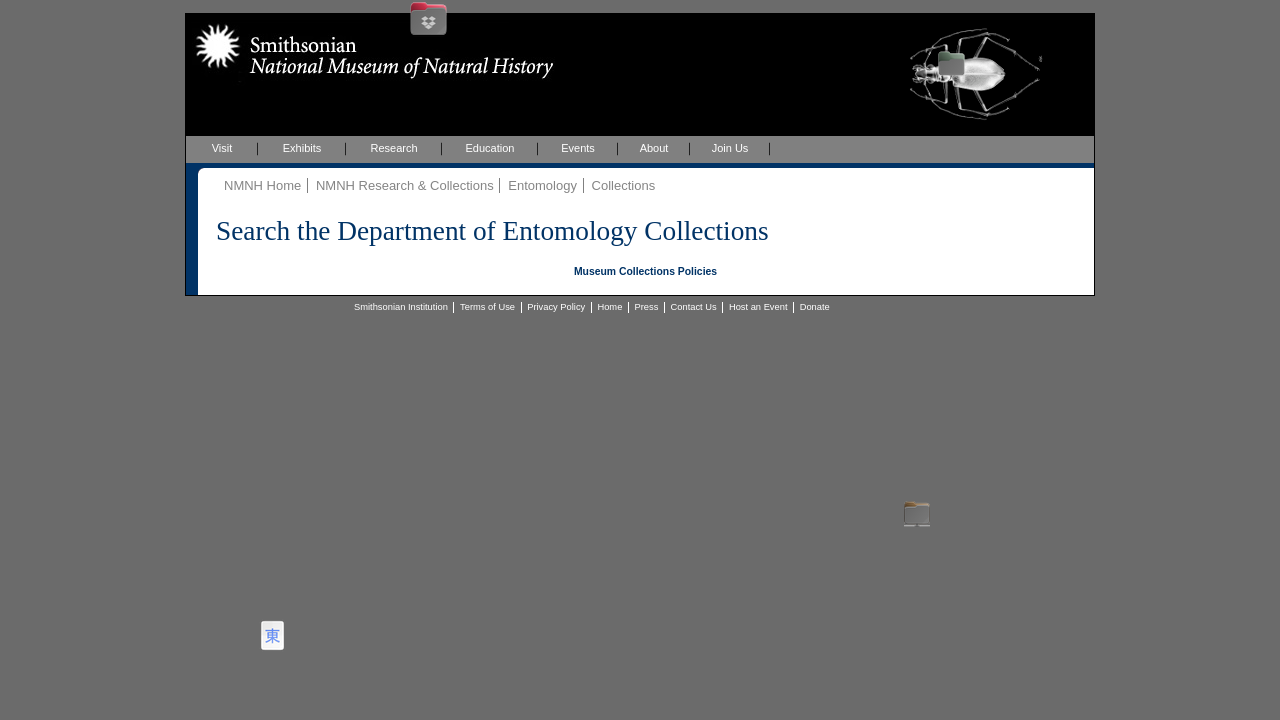 The width and height of the screenshot is (1280, 720). Describe the element at coordinates (428, 18) in the screenshot. I see `open your dropbox folder` at that location.